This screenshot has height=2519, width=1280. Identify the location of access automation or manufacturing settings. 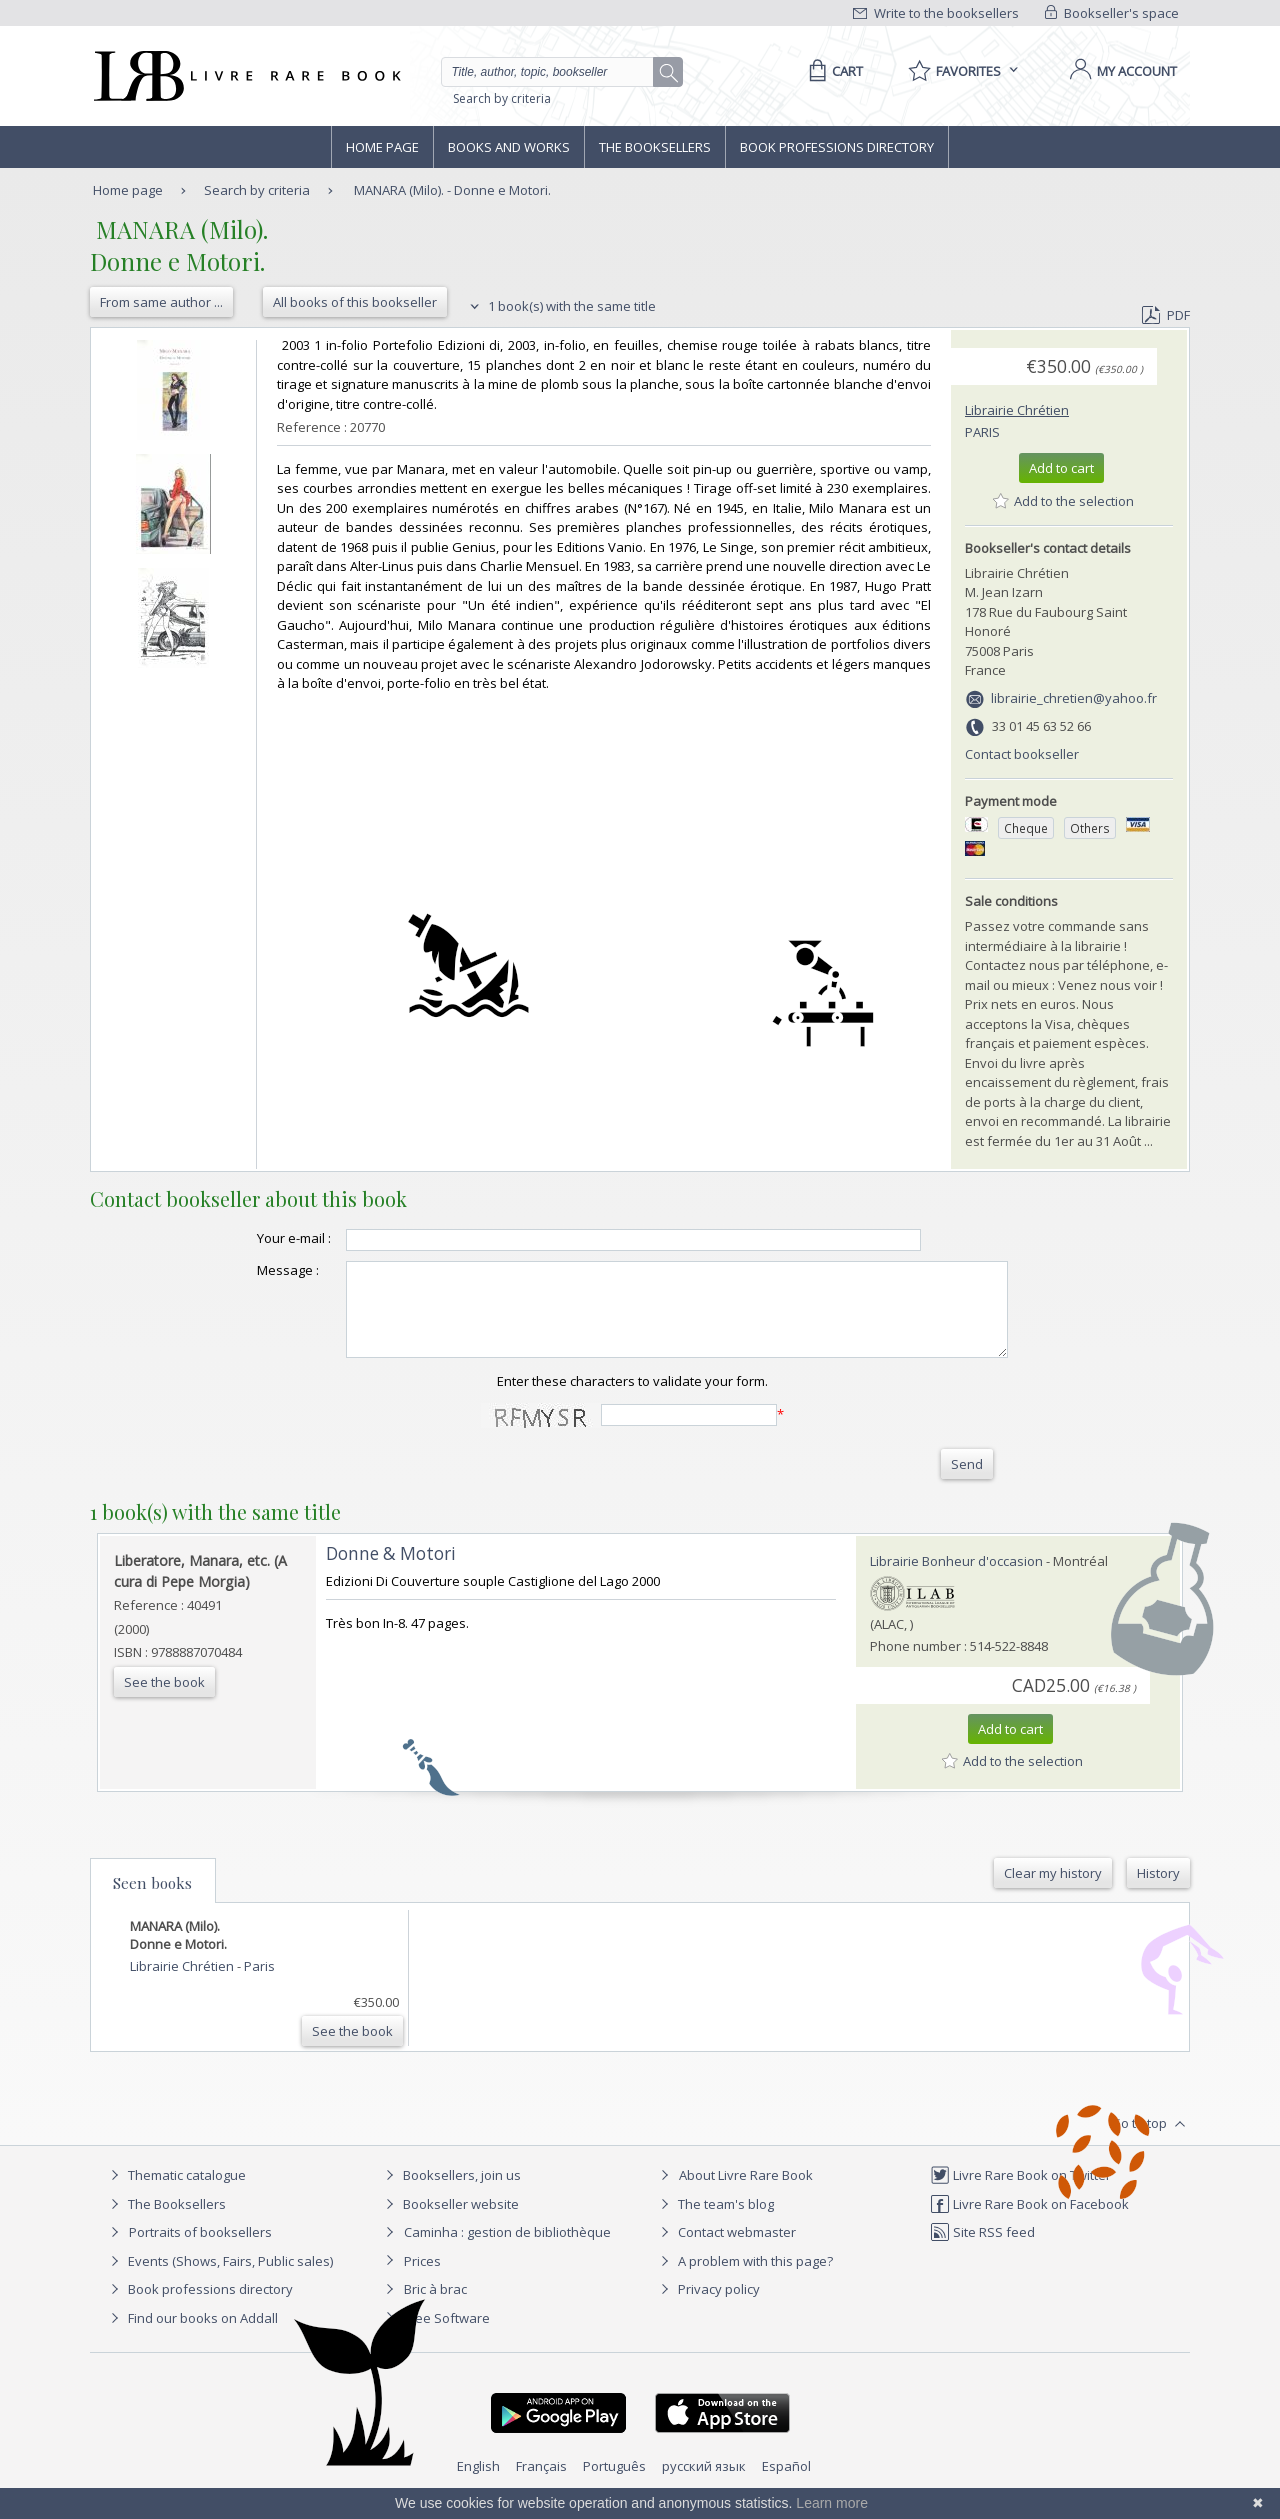
(819, 992).